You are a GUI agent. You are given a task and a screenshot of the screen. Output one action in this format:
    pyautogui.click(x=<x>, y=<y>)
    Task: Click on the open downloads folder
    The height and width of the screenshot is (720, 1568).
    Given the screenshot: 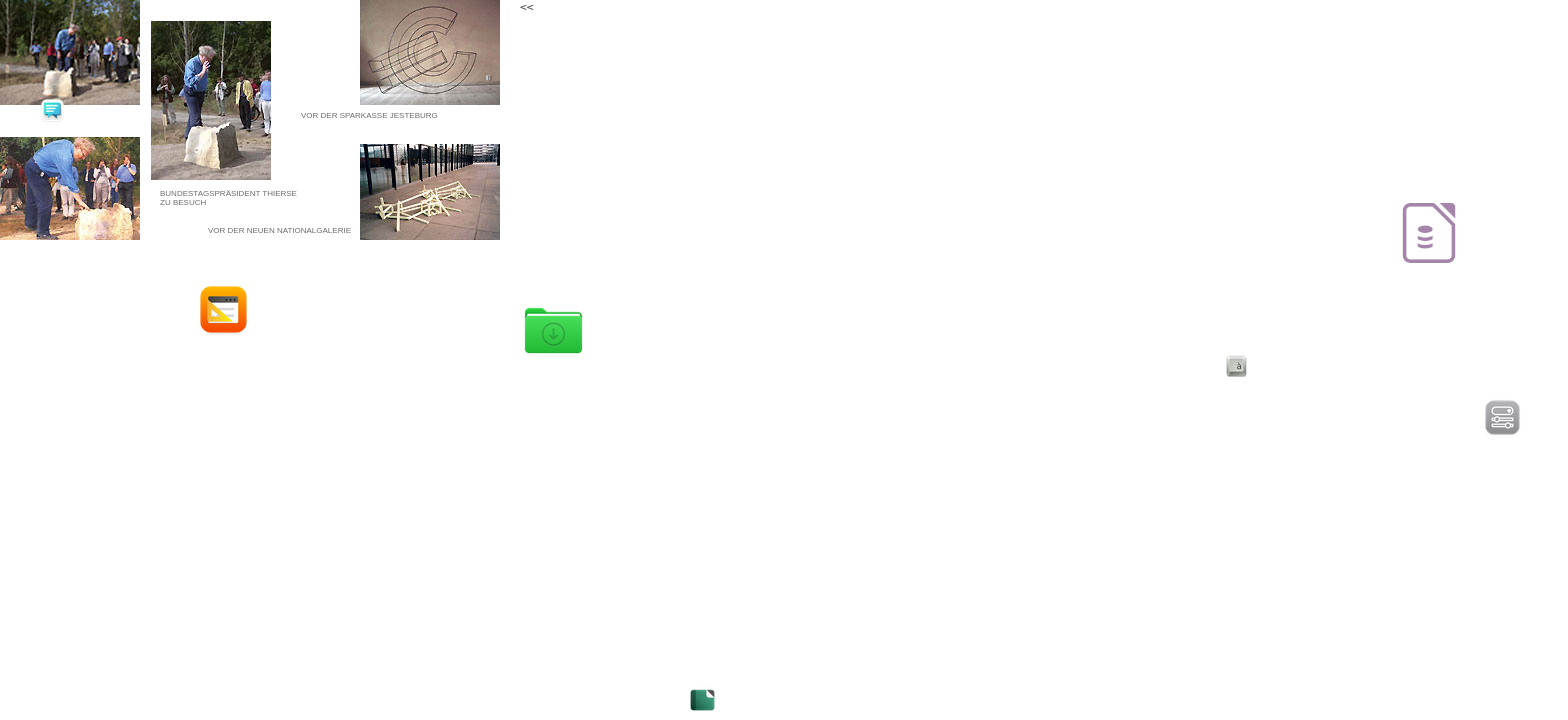 What is the action you would take?
    pyautogui.click(x=553, y=330)
    